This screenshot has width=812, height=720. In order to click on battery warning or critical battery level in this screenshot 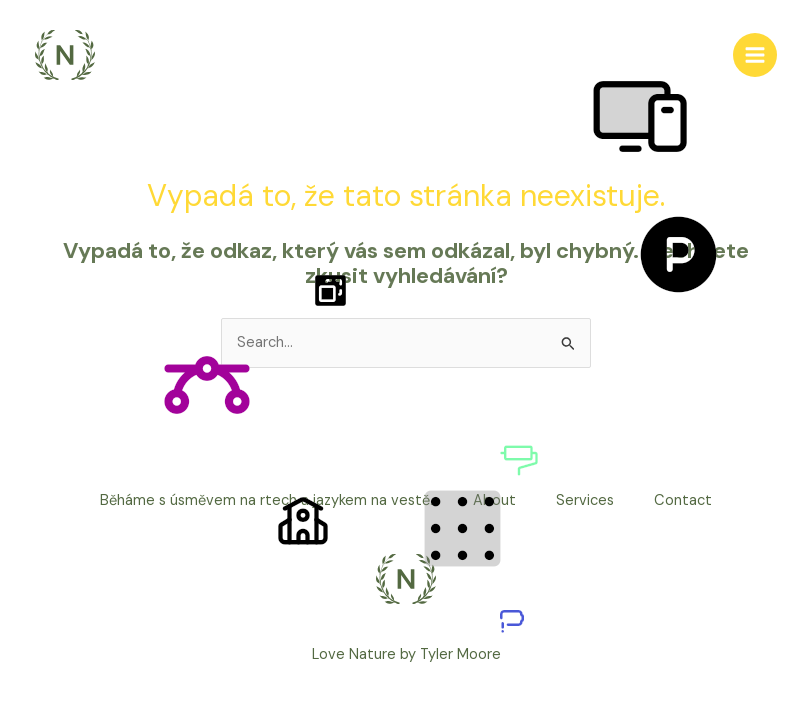, I will do `click(512, 618)`.